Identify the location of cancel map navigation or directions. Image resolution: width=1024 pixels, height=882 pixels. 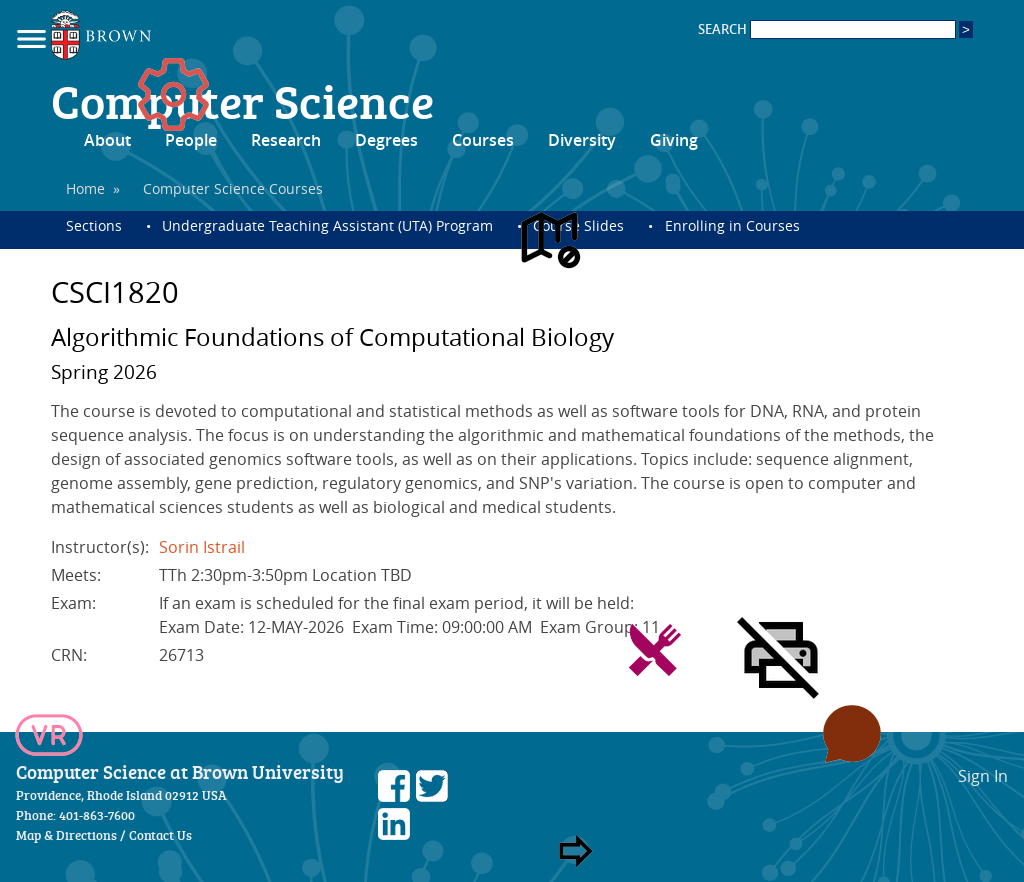
(549, 237).